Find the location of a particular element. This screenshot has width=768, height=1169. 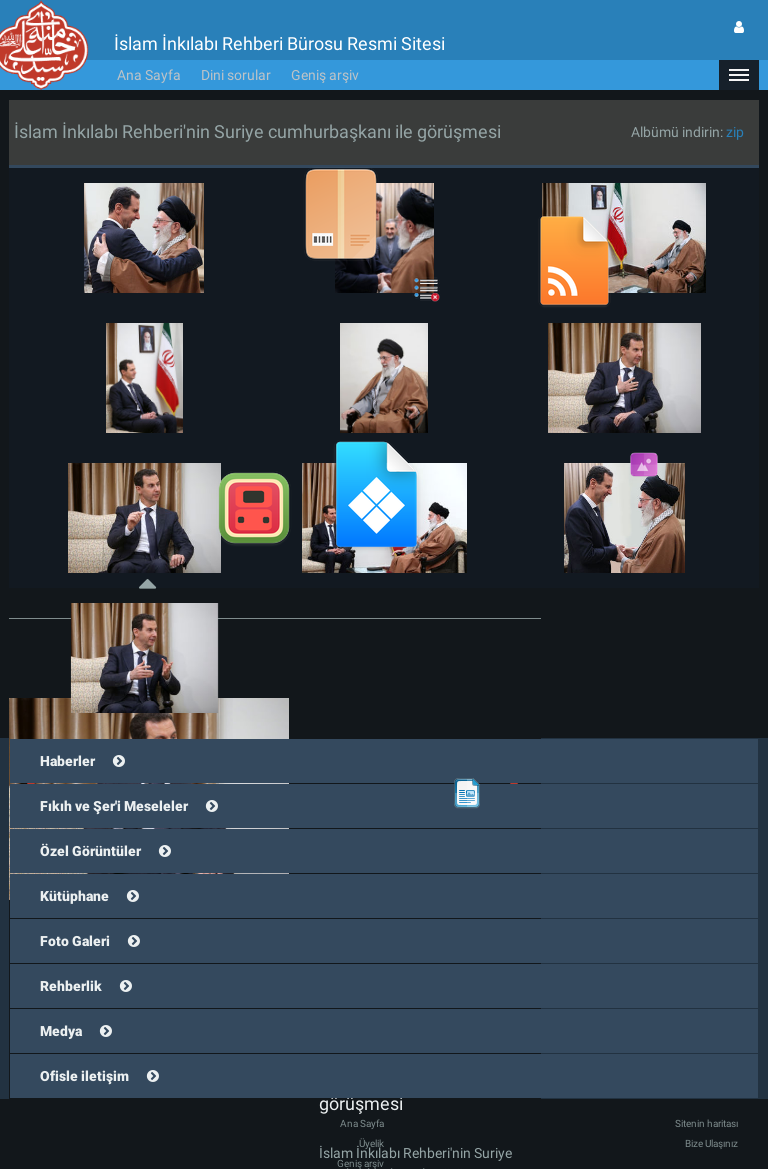

launch melonDS nintendo DS emulator is located at coordinates (254, 508).